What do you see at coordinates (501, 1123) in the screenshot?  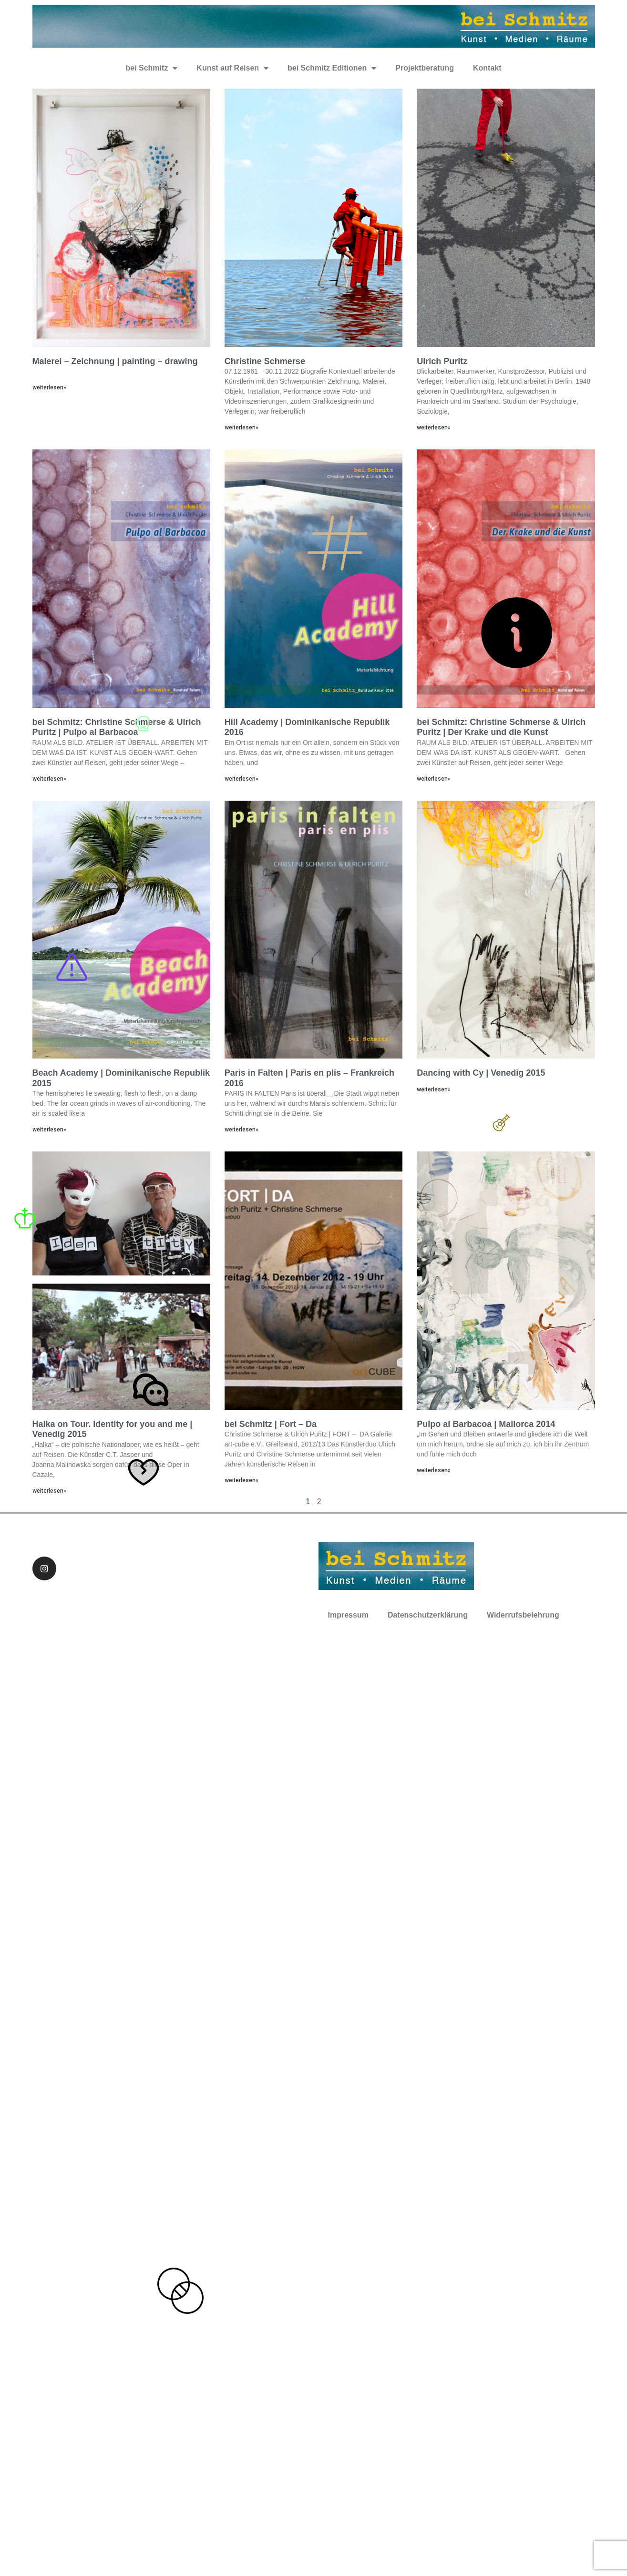 I see `access music or audio settings` at bounding box center [501, 1123].